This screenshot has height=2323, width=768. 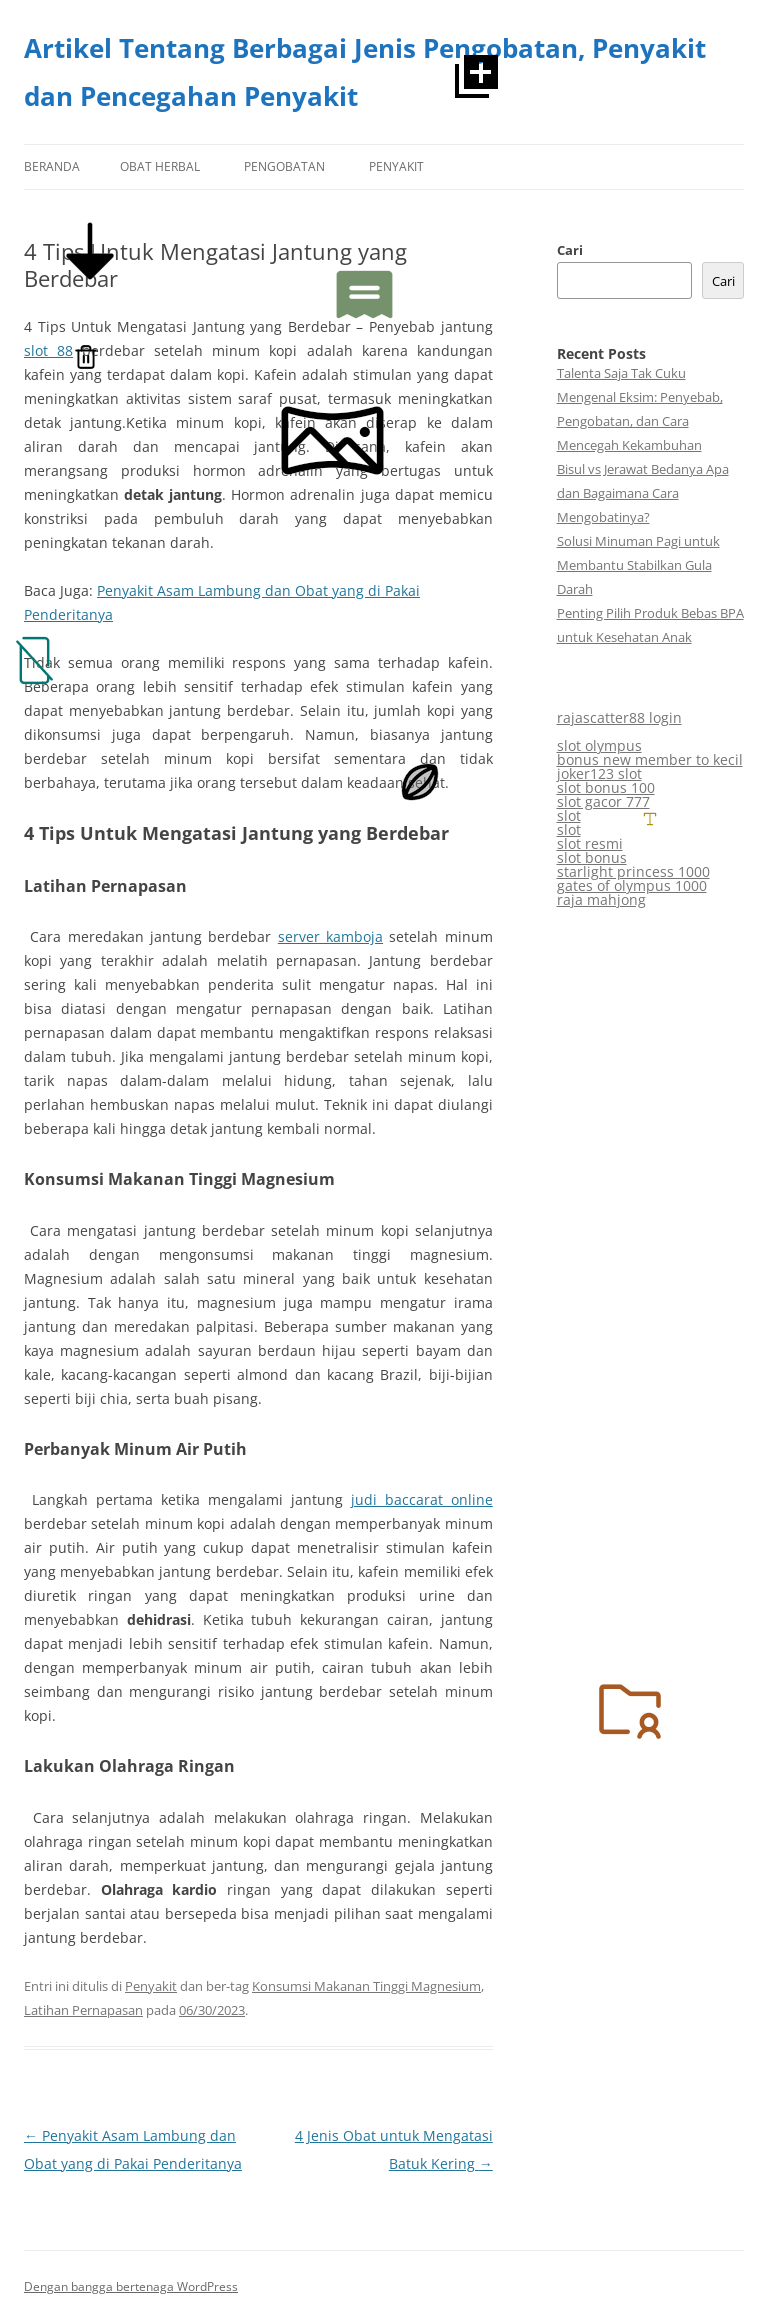 What do you see at coordinates (650, 819) in the screenshot?
I see `format text or access text styling options` at bounding box center [650, 819].